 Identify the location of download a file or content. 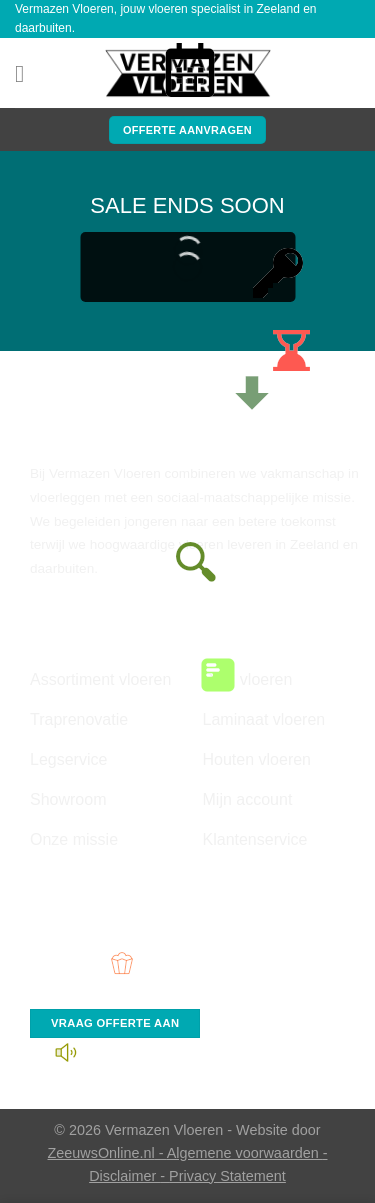
(252, 393).